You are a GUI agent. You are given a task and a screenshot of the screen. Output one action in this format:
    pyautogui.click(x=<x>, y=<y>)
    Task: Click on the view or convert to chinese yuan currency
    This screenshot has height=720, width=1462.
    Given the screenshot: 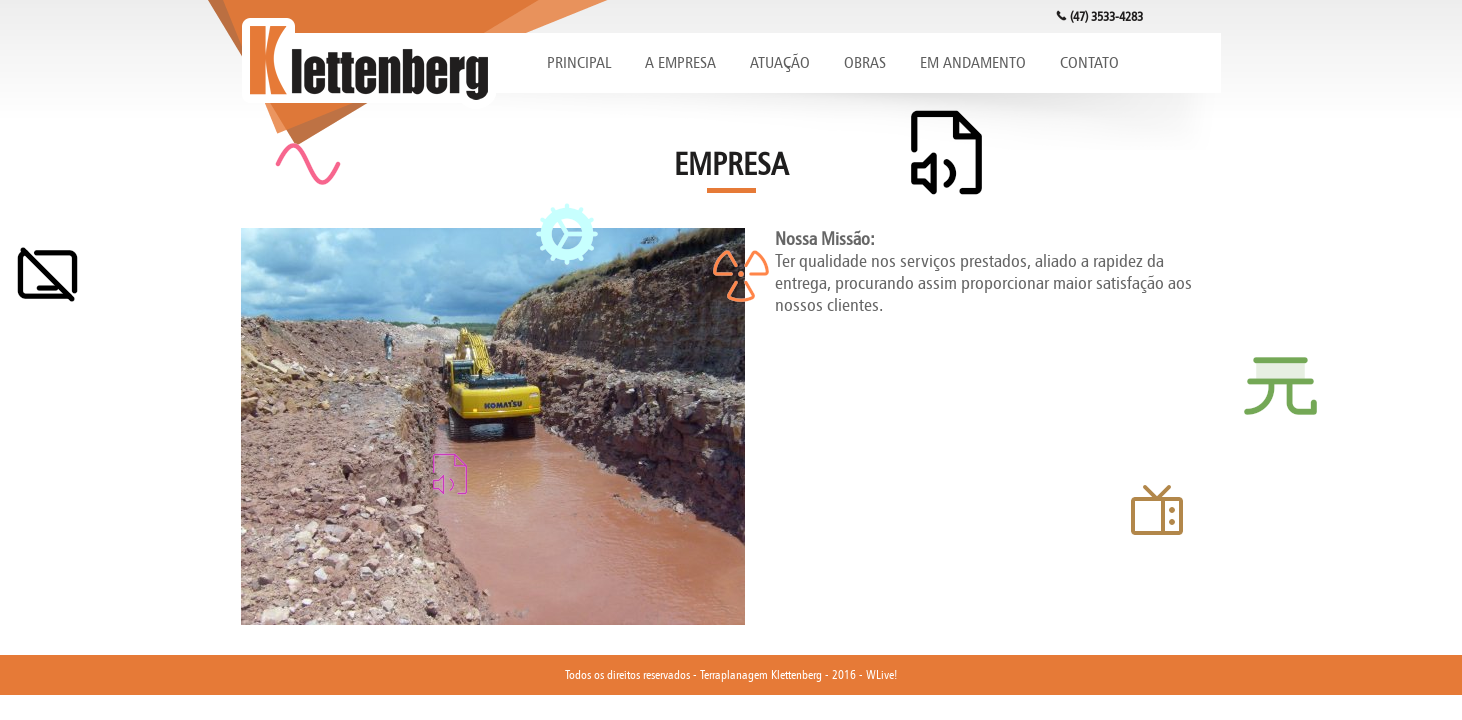 What is the action you would take?
    pyautogui.click(x=1280, y=387)
    